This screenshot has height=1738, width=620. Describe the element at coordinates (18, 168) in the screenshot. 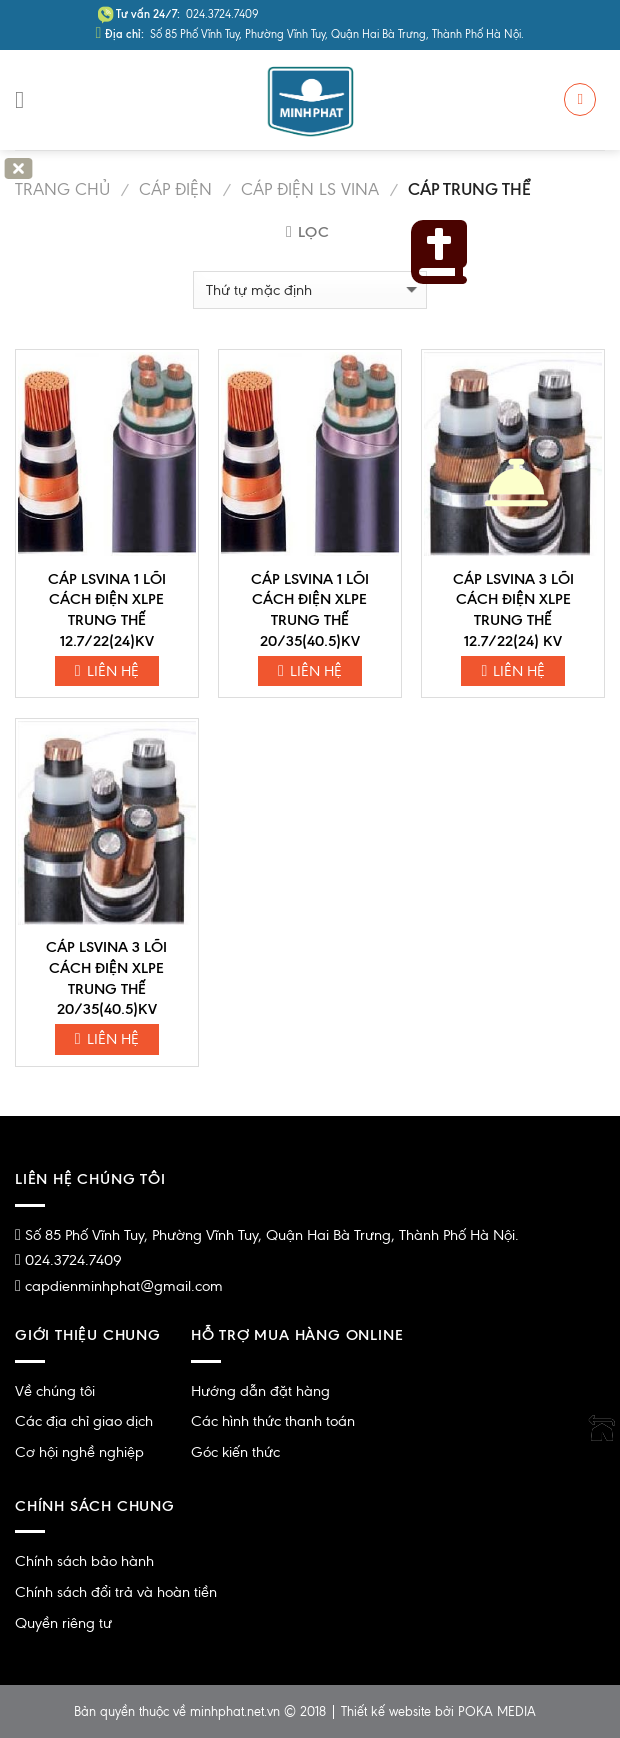

I see `close or dismiss a modal window` at that location.